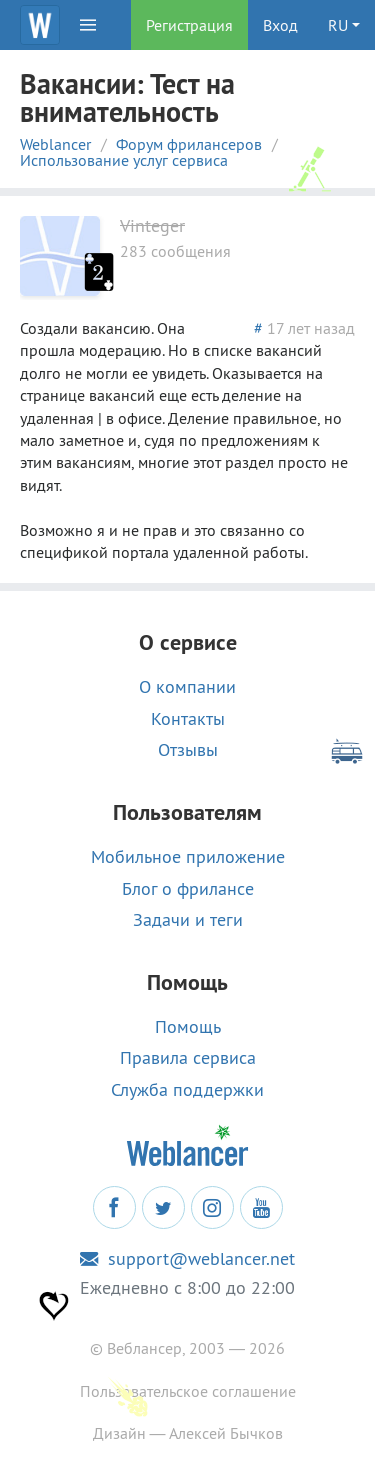  What do you see at coordinates (347, 750) in the screenshot?
I see `browse surf or beach-related activities` at bounding box center [347, 750].